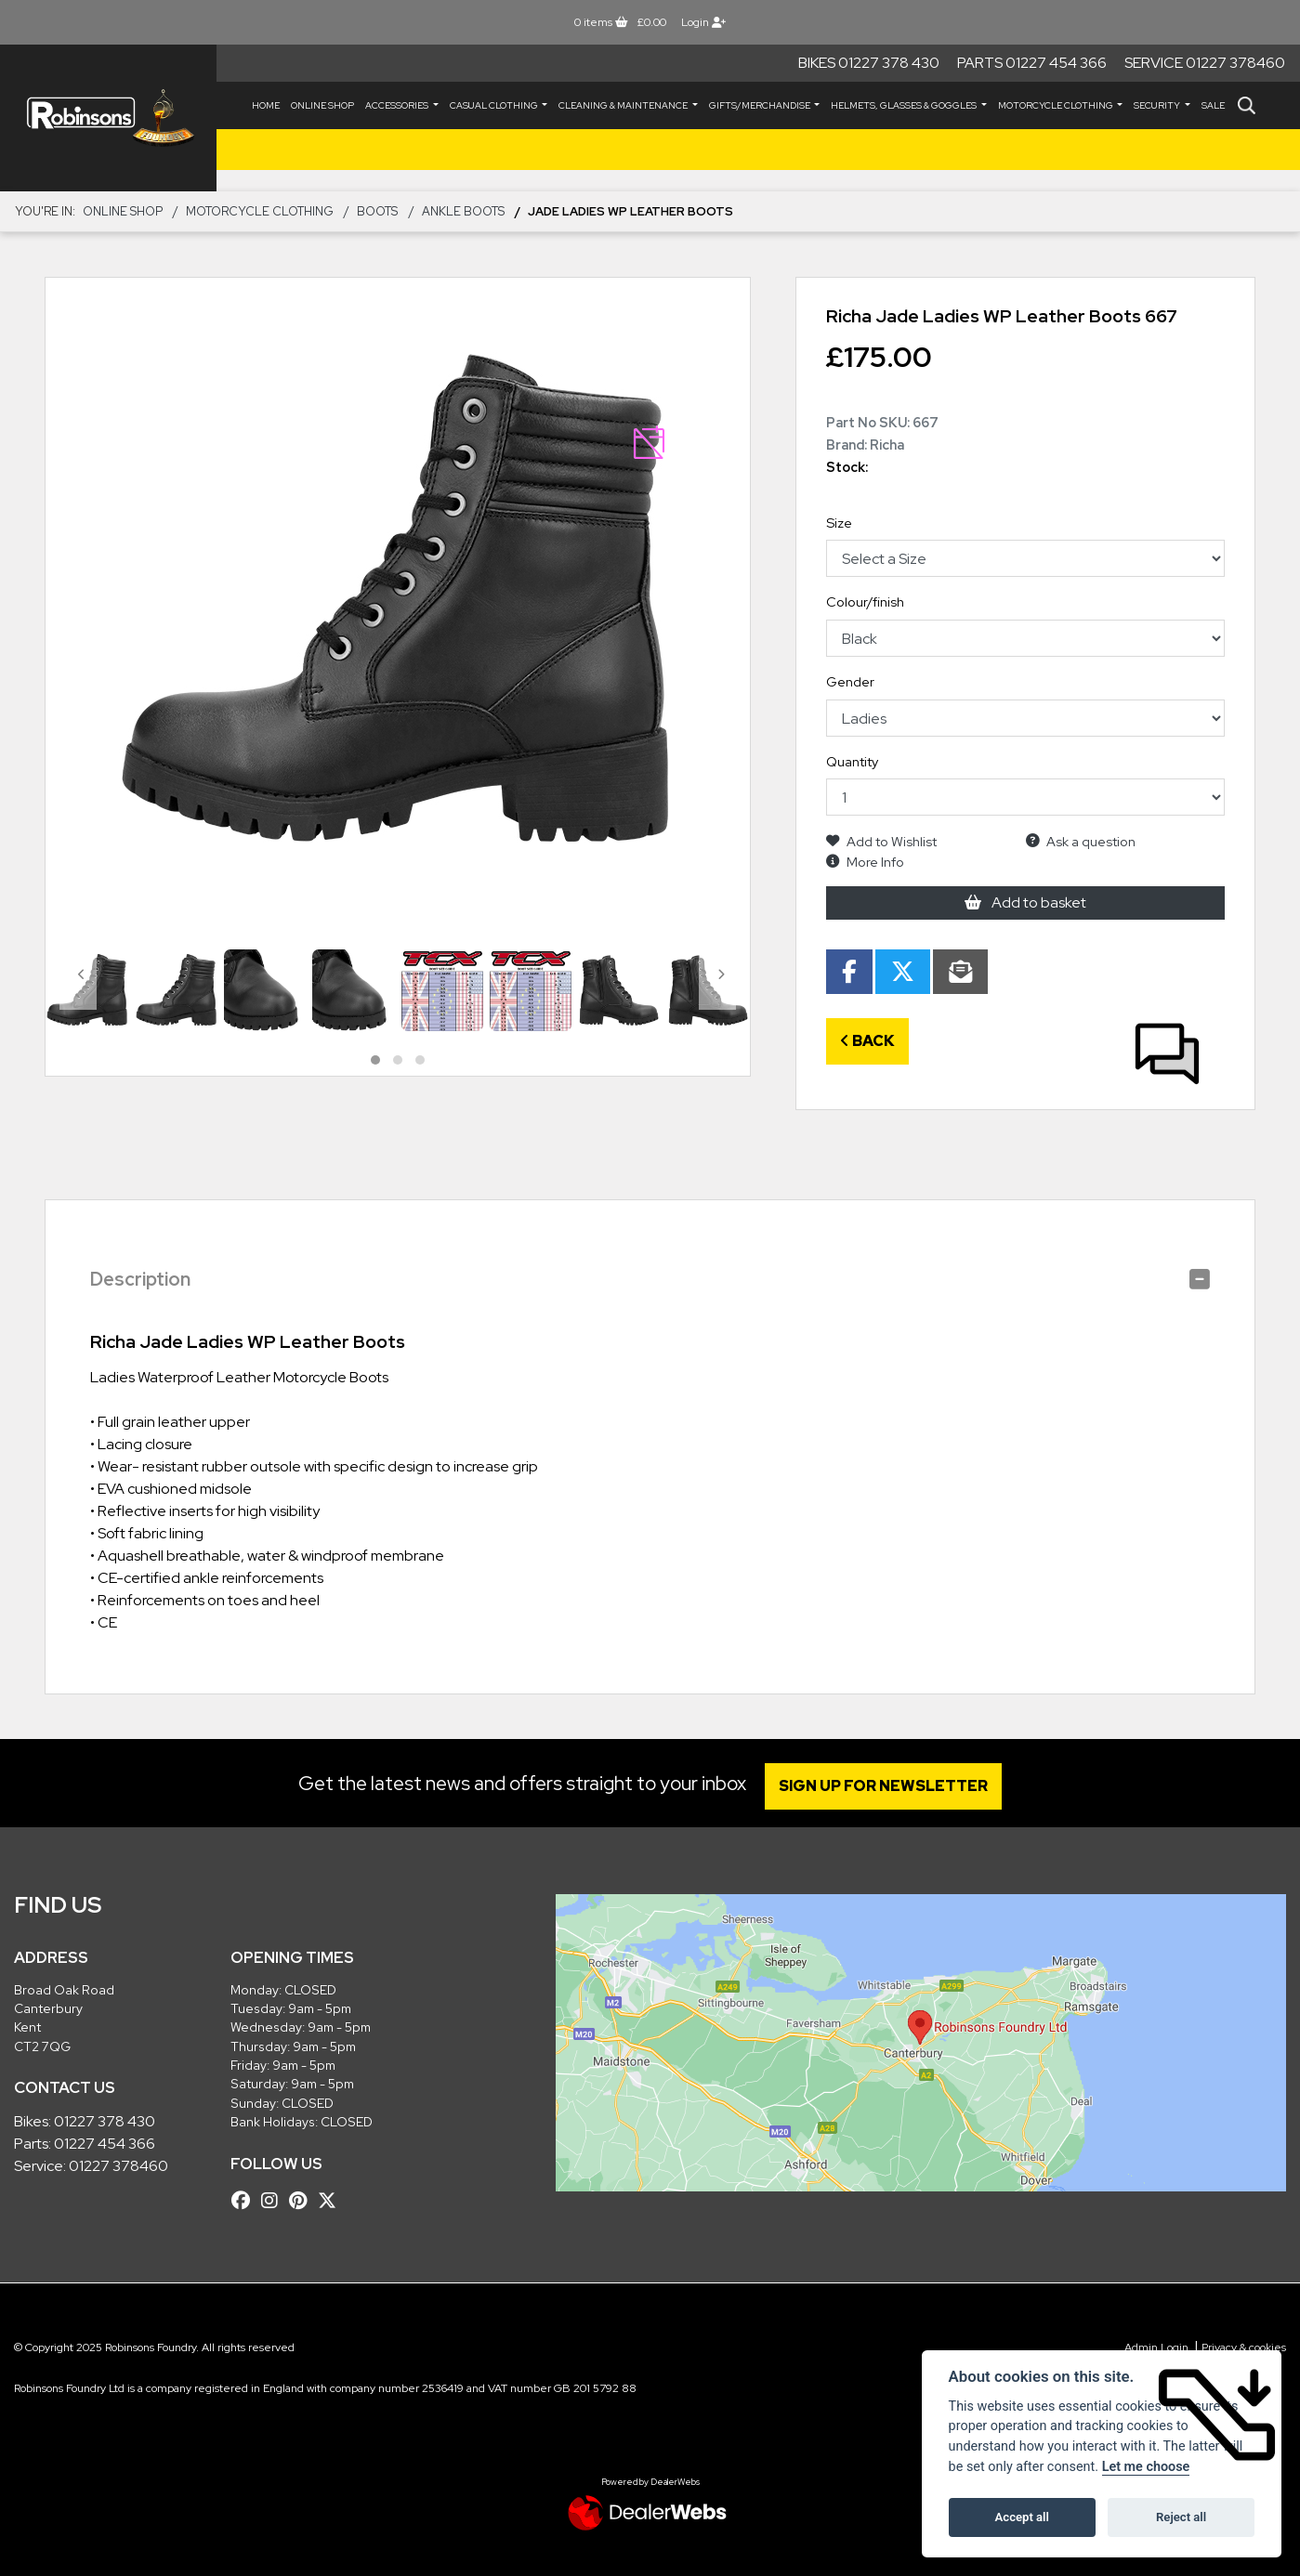 The height and width of the screenshot is (2576, 1300). What do you see at coordinates (1167, 1053) in the screenshot?
I see `open your messages or conversations` at bounding box center [1167, 1053].